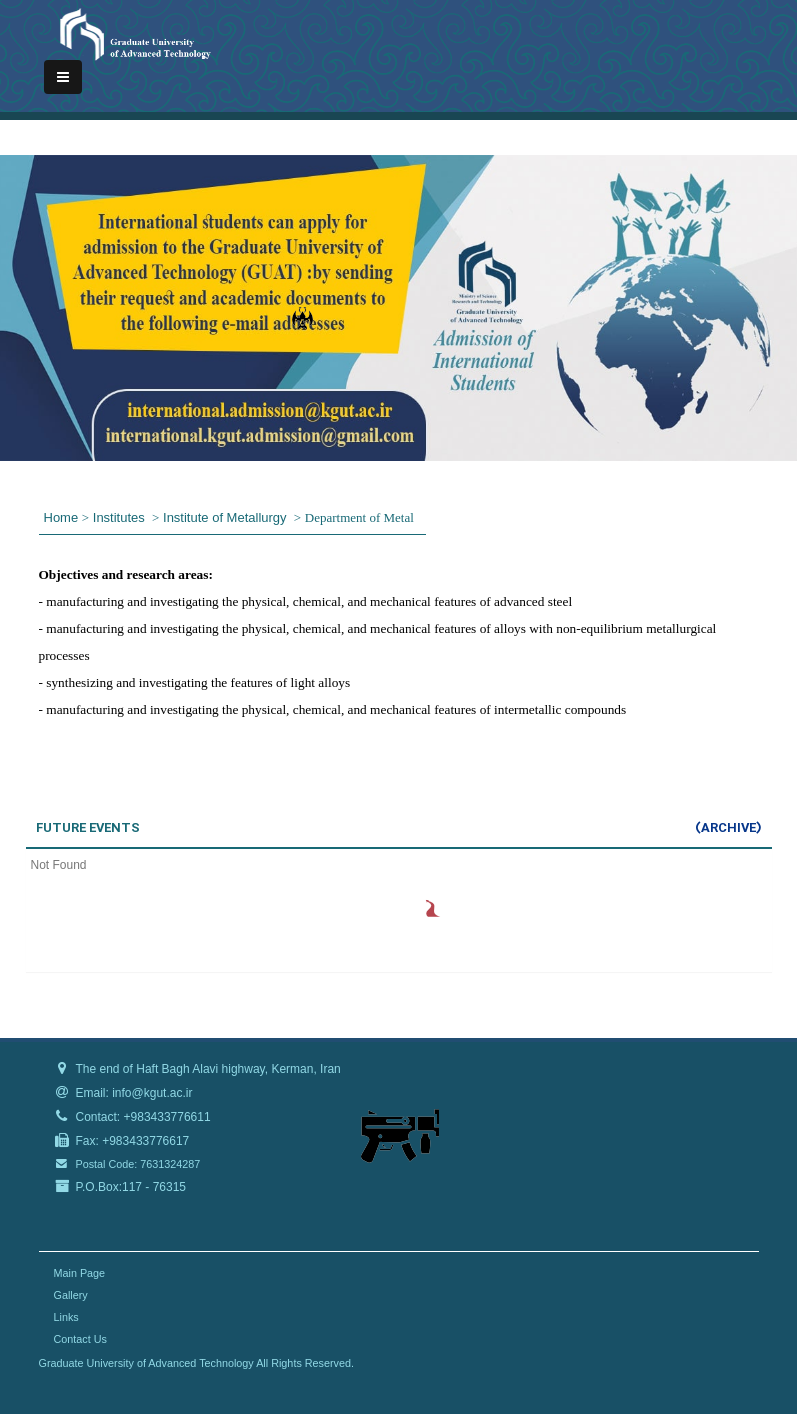  Describe the element at coordinates (400, 1136) in the screenshot. I see `select the MP5K submachine gun` at that location.